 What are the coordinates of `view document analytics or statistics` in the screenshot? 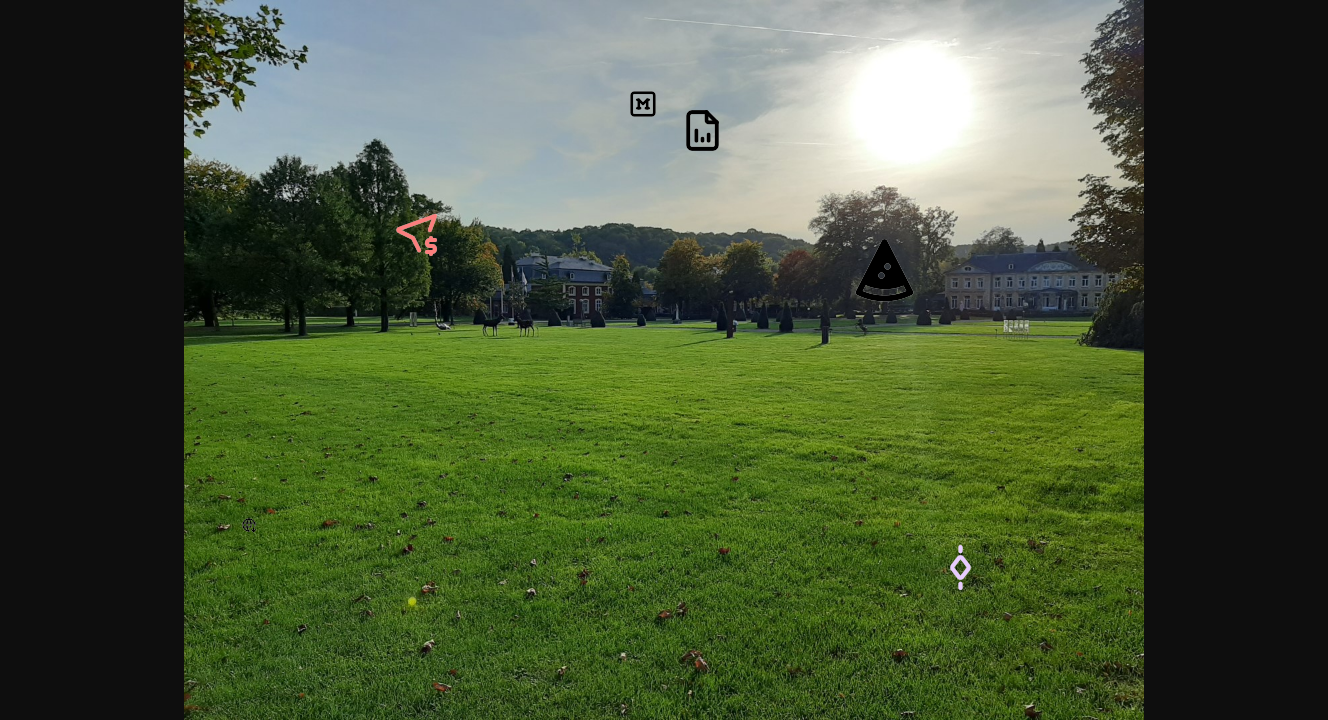 It's located at (702, 130).